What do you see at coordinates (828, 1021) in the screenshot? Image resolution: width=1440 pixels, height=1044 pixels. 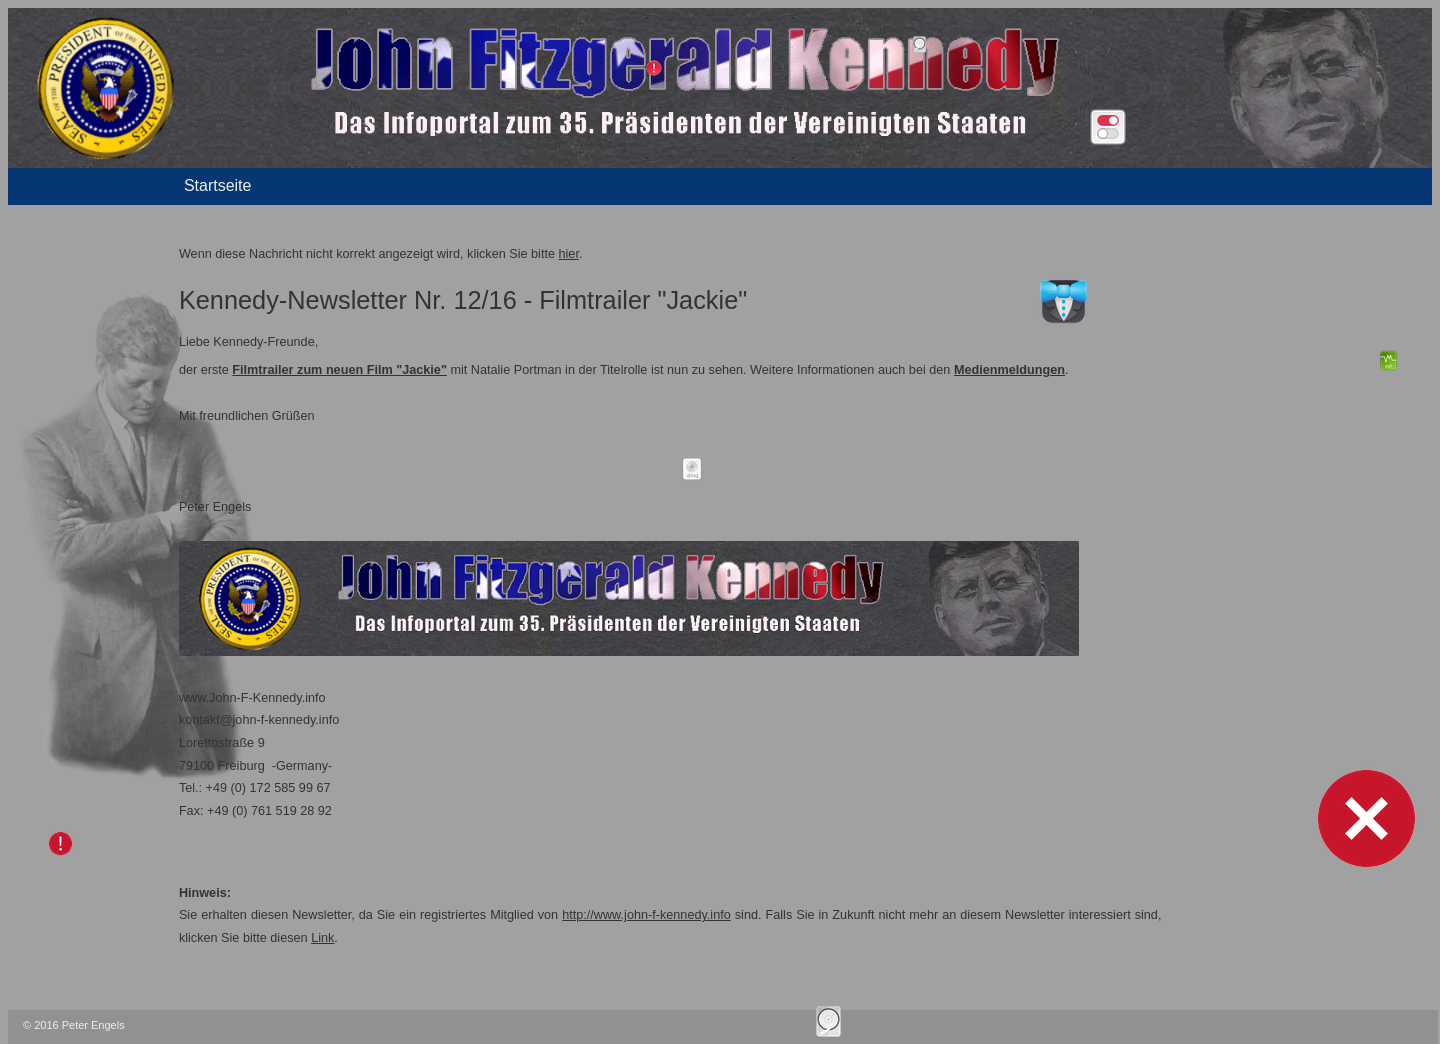 I see `open disk management utility` at bounding box center [828, 1021].